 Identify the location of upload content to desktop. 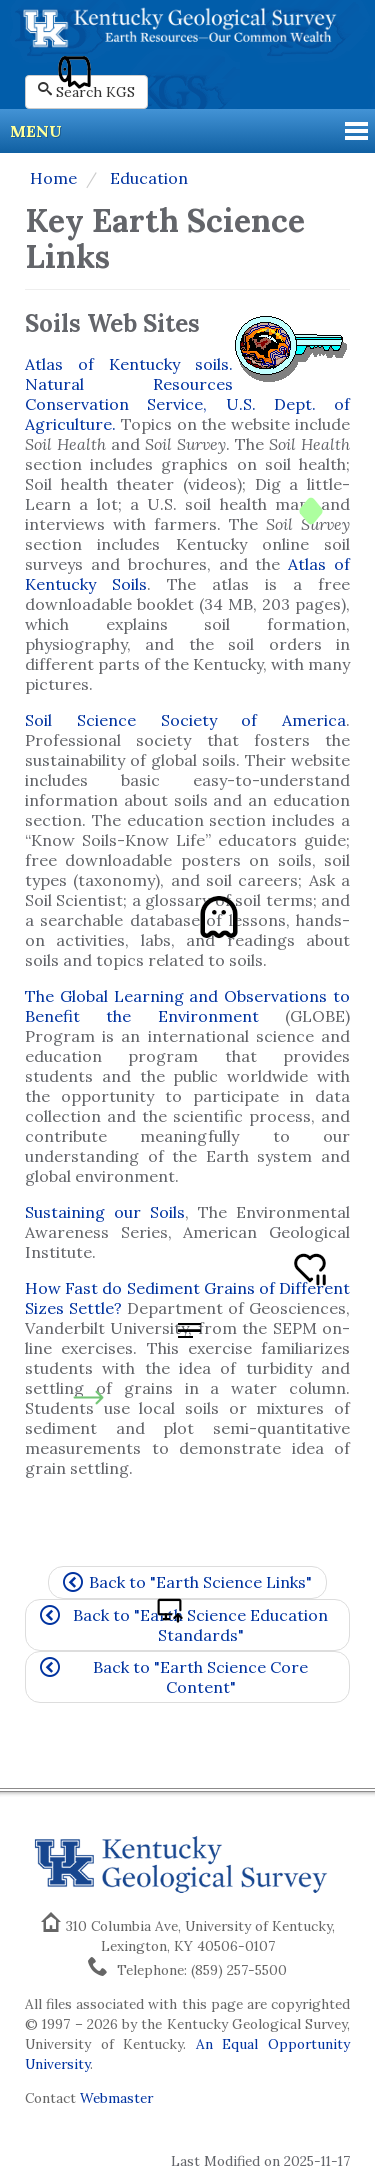
(169, 1609).